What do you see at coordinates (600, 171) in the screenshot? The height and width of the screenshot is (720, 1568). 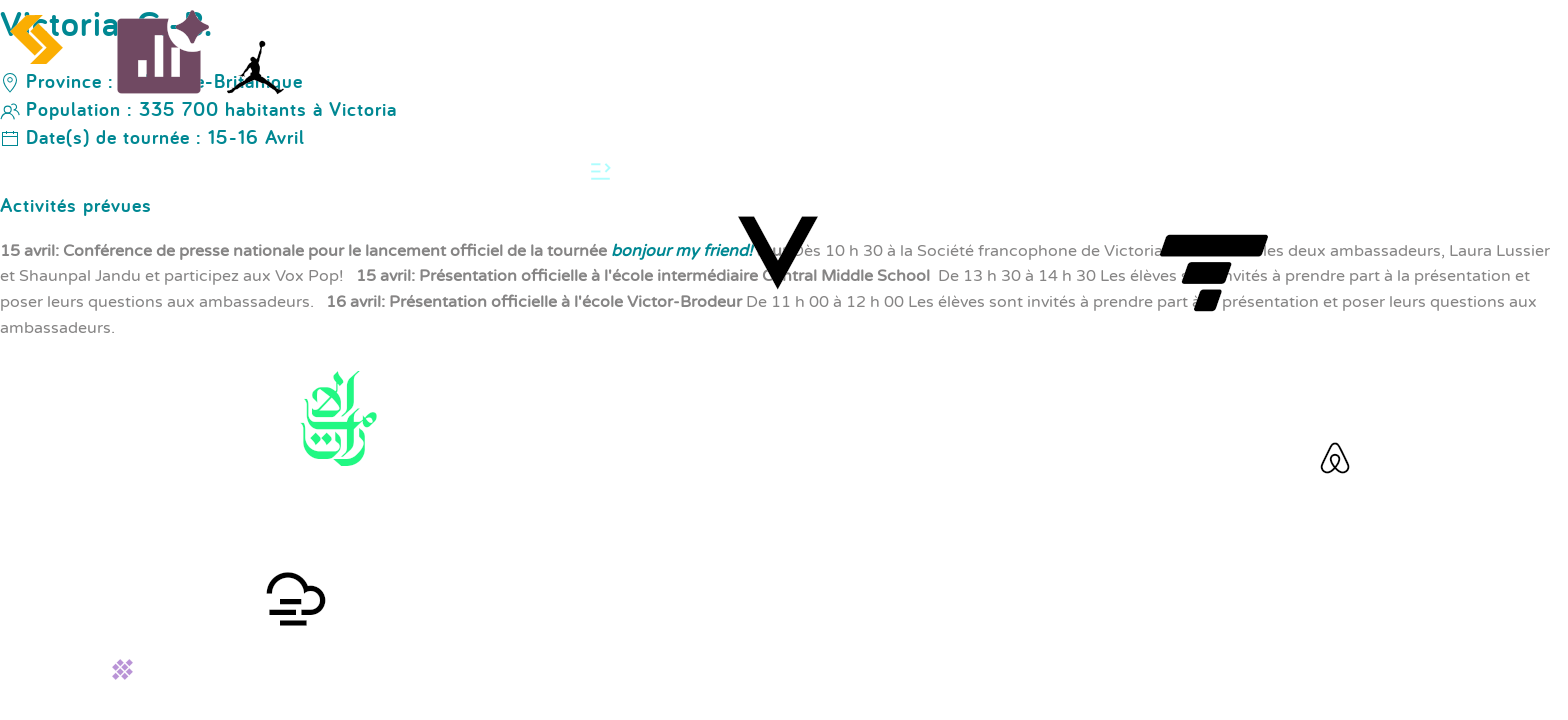 I see `expand the side navigation menu` at bounding box center [600, 171].